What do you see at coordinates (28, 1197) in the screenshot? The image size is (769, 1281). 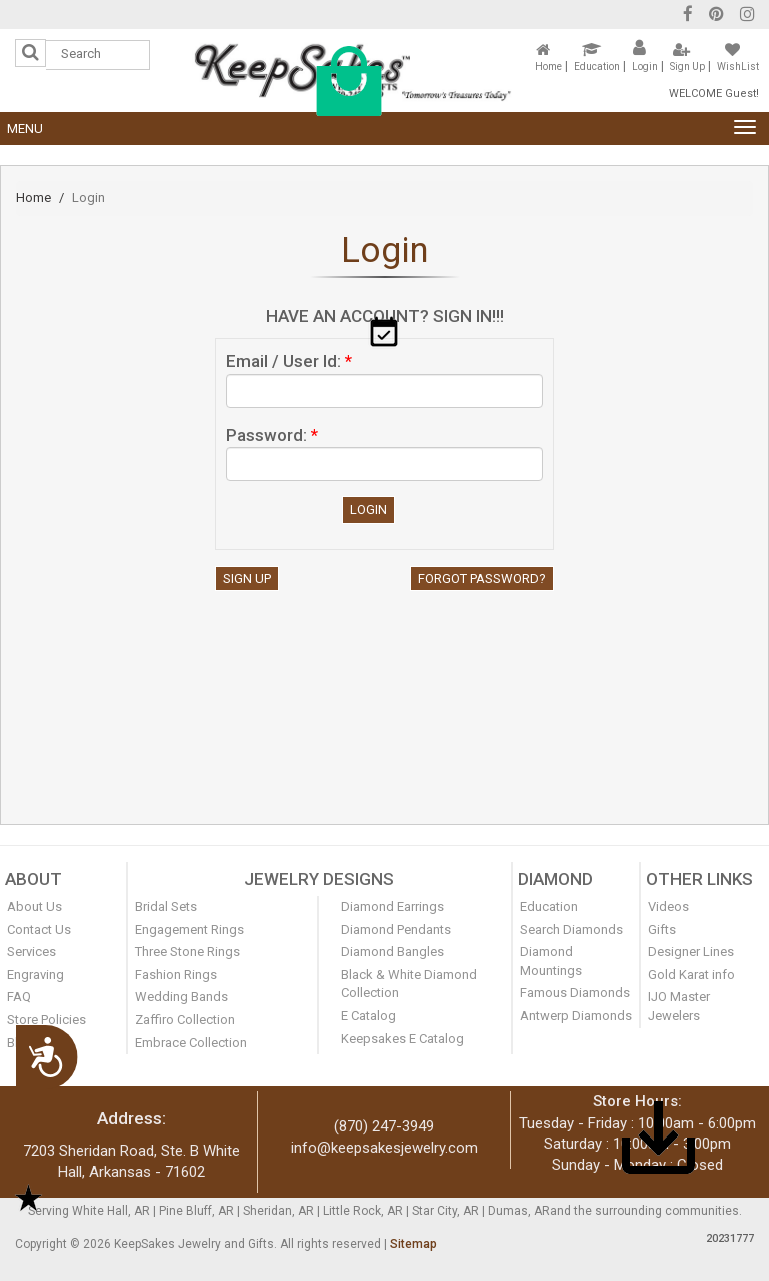 I see `rate or review an item` at bounding box center [28, 1197].